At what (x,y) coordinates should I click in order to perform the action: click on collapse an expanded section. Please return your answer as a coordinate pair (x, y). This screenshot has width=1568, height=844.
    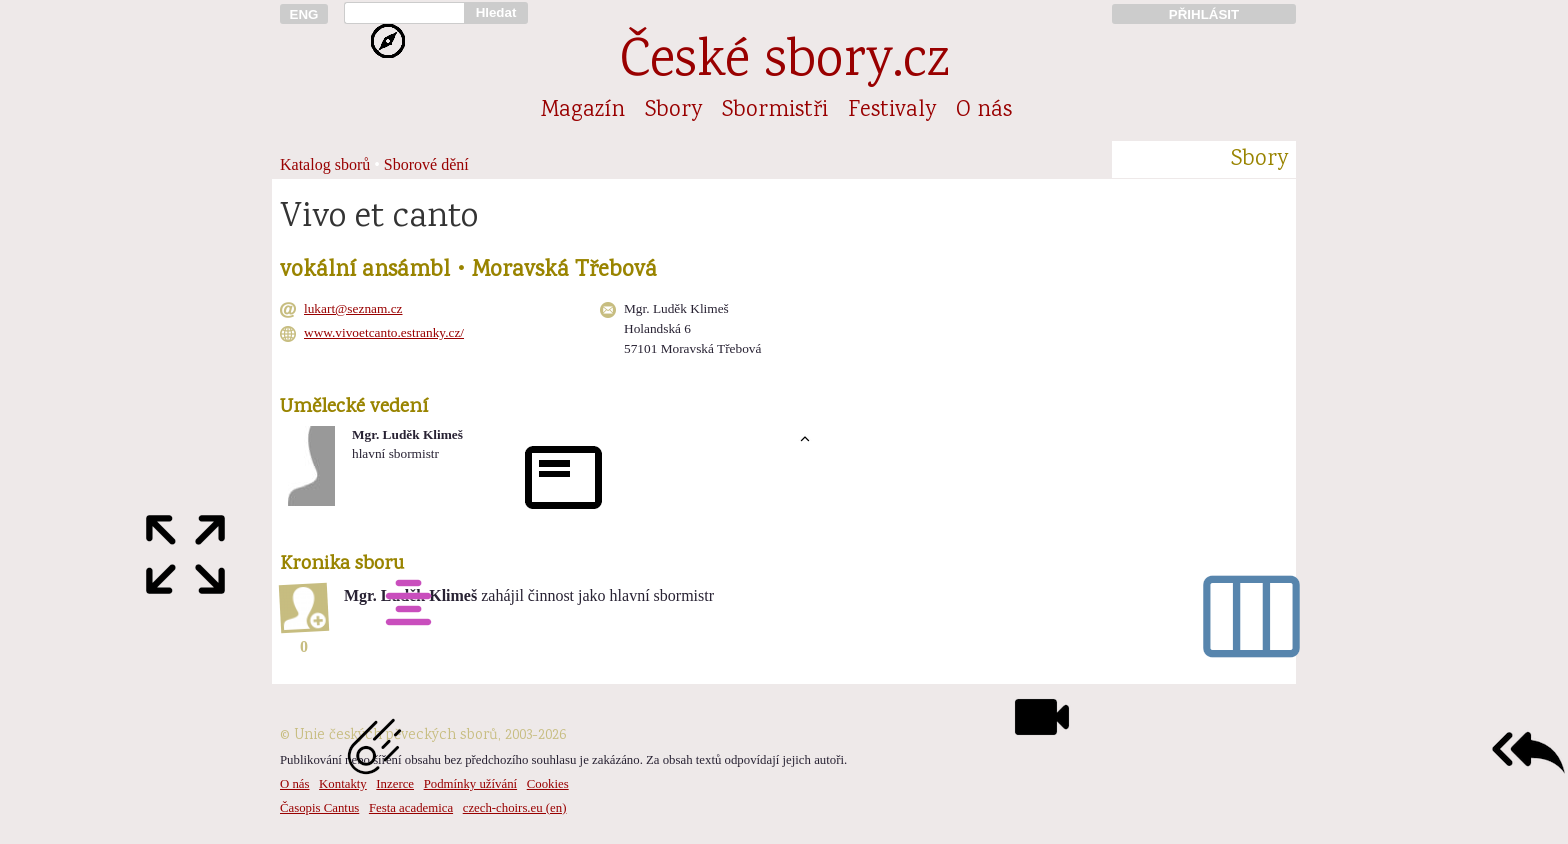
    Looking at the image, I should click on (805, 439).